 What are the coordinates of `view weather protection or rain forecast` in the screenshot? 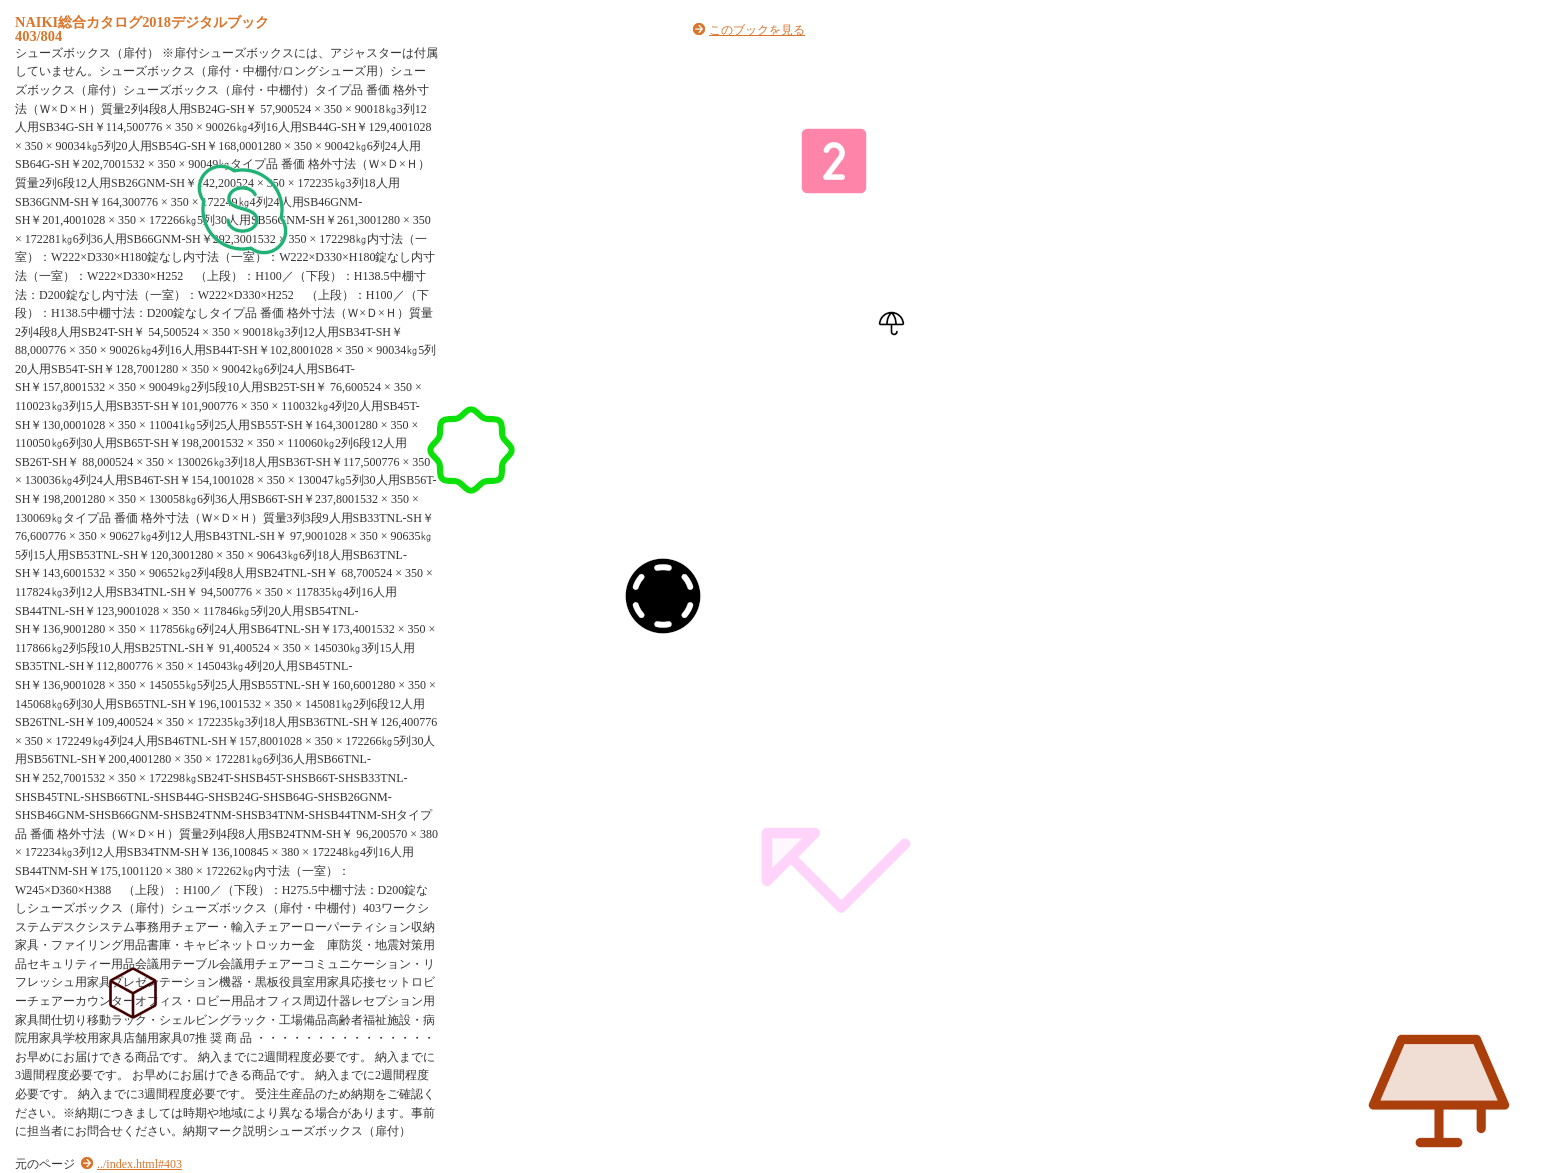 It's located at (891, 323).